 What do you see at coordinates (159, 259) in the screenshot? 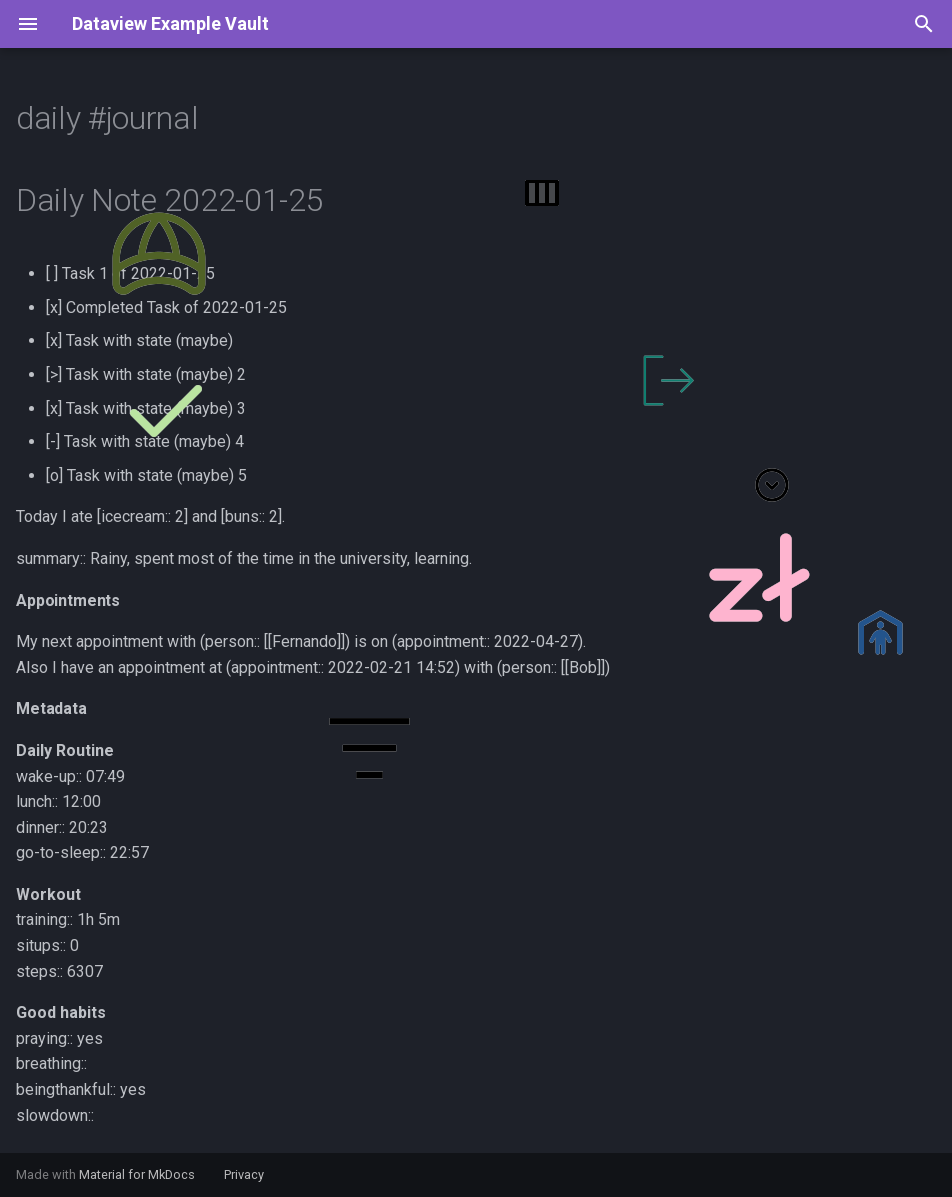
I see `browse hats or headwear category` at bounding box center [159, 259].